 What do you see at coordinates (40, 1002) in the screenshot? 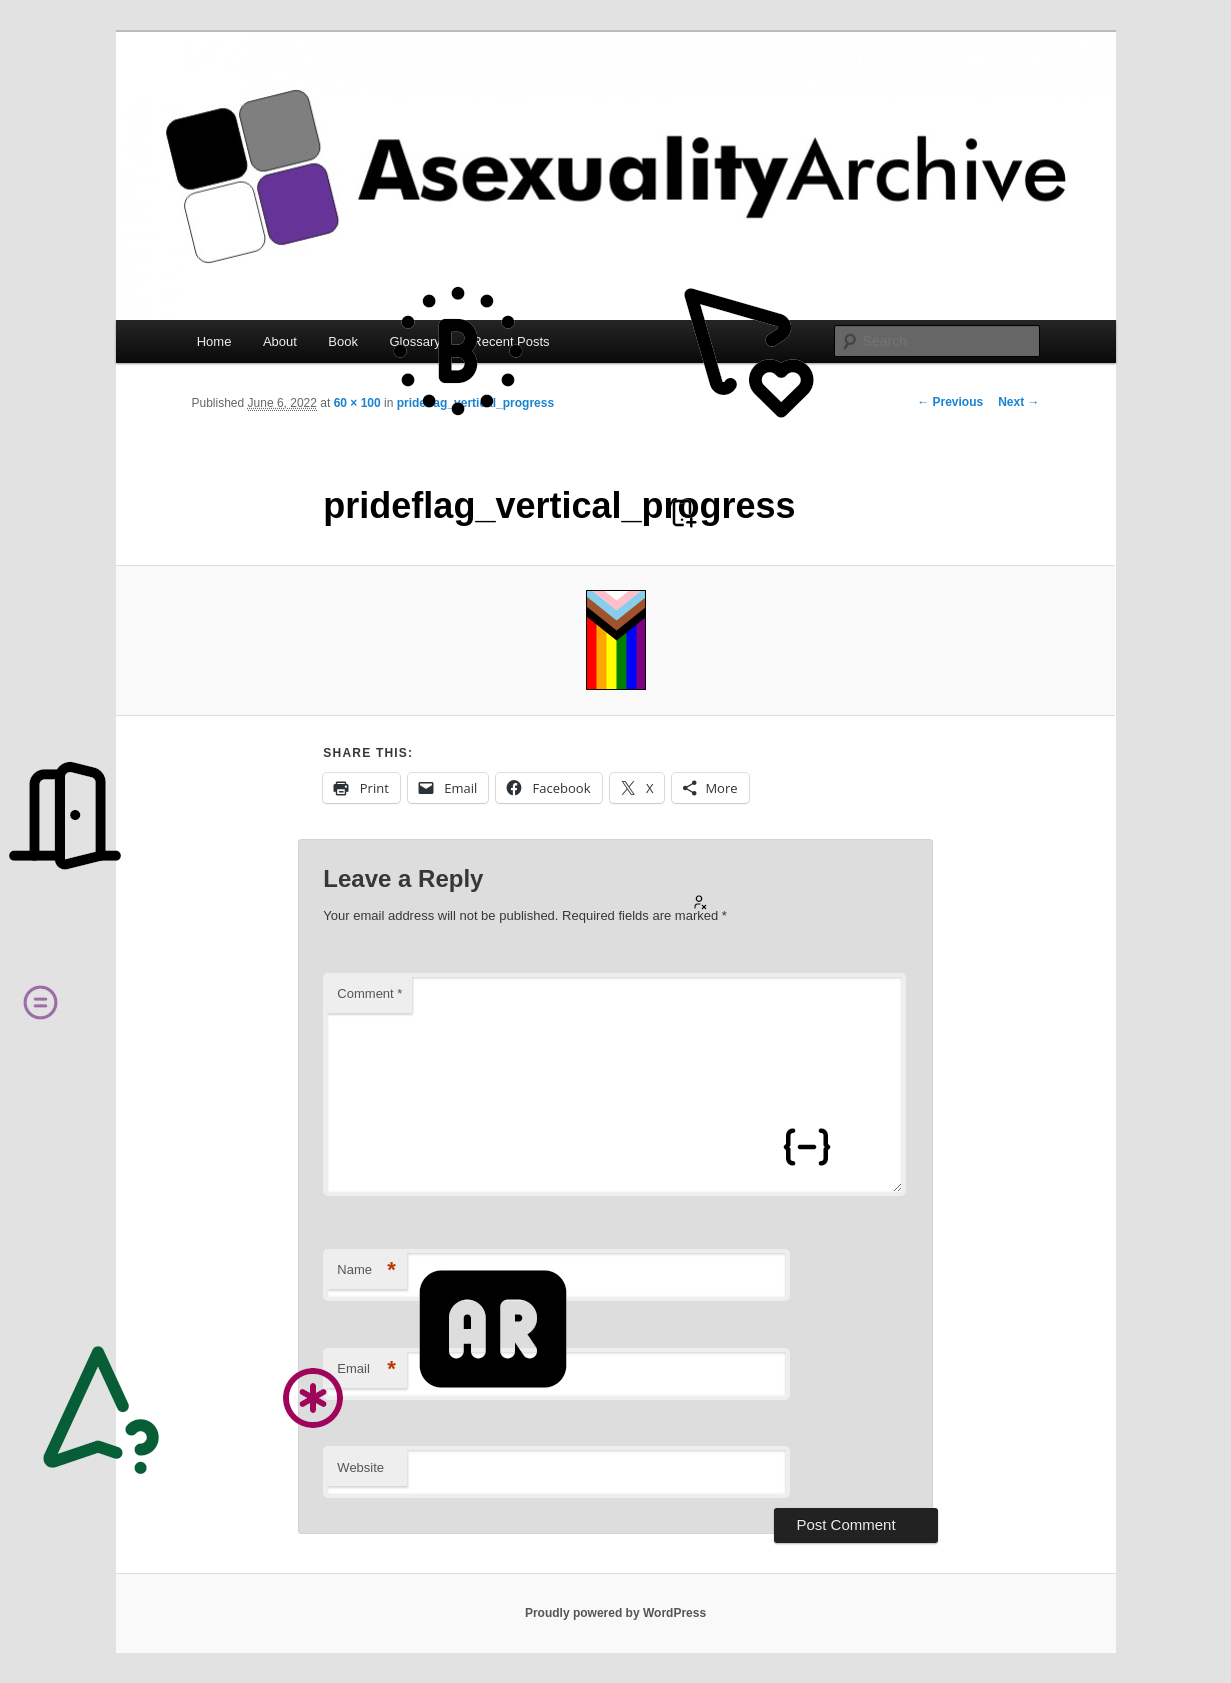
I see `indicates no derivatives license restriction` at bounding box center [40, 1002].